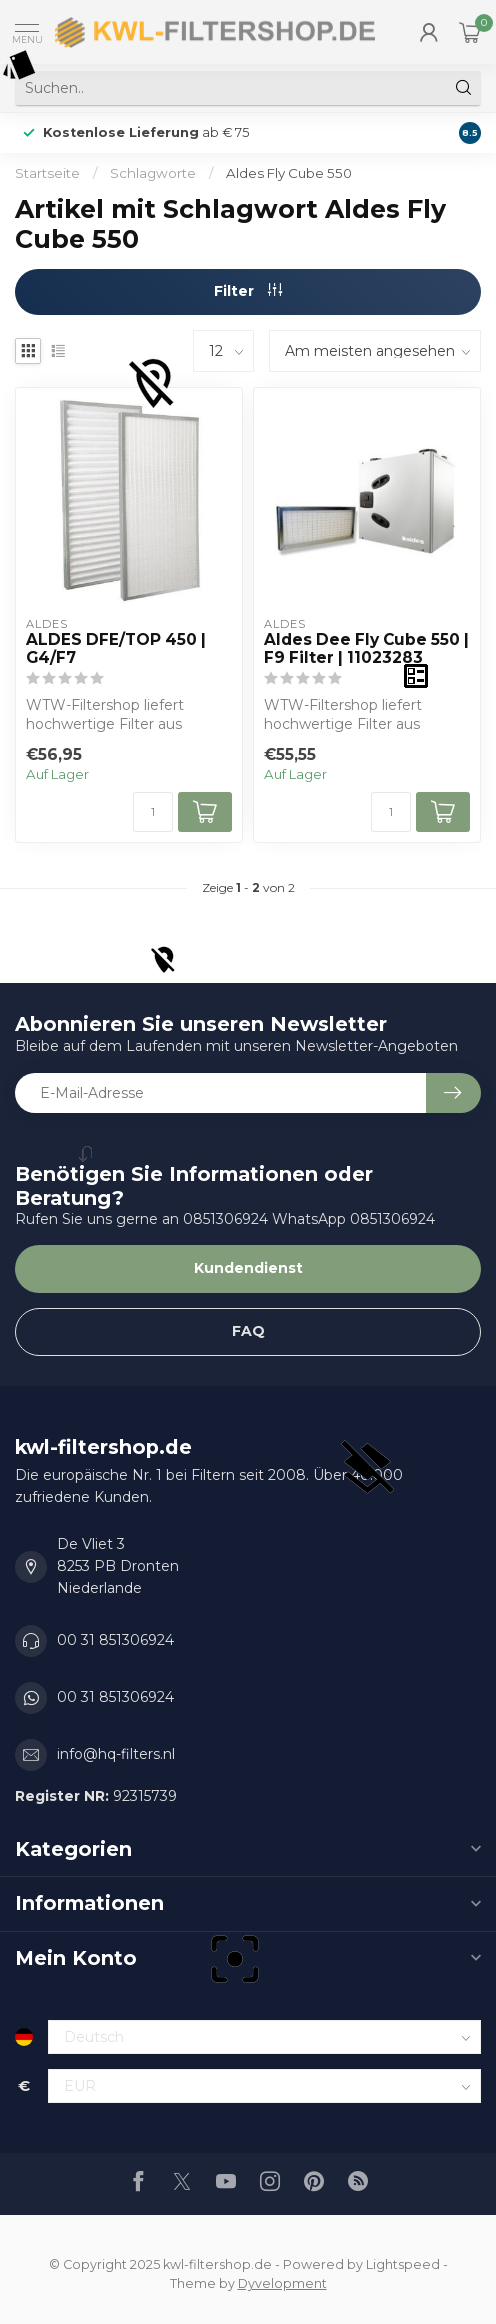 Image resolution: width=496 pixels, height=2324 pixels. Describe the element at coordinates (367, 1469) in the screenshot. I see `clear all map layers` at that location.